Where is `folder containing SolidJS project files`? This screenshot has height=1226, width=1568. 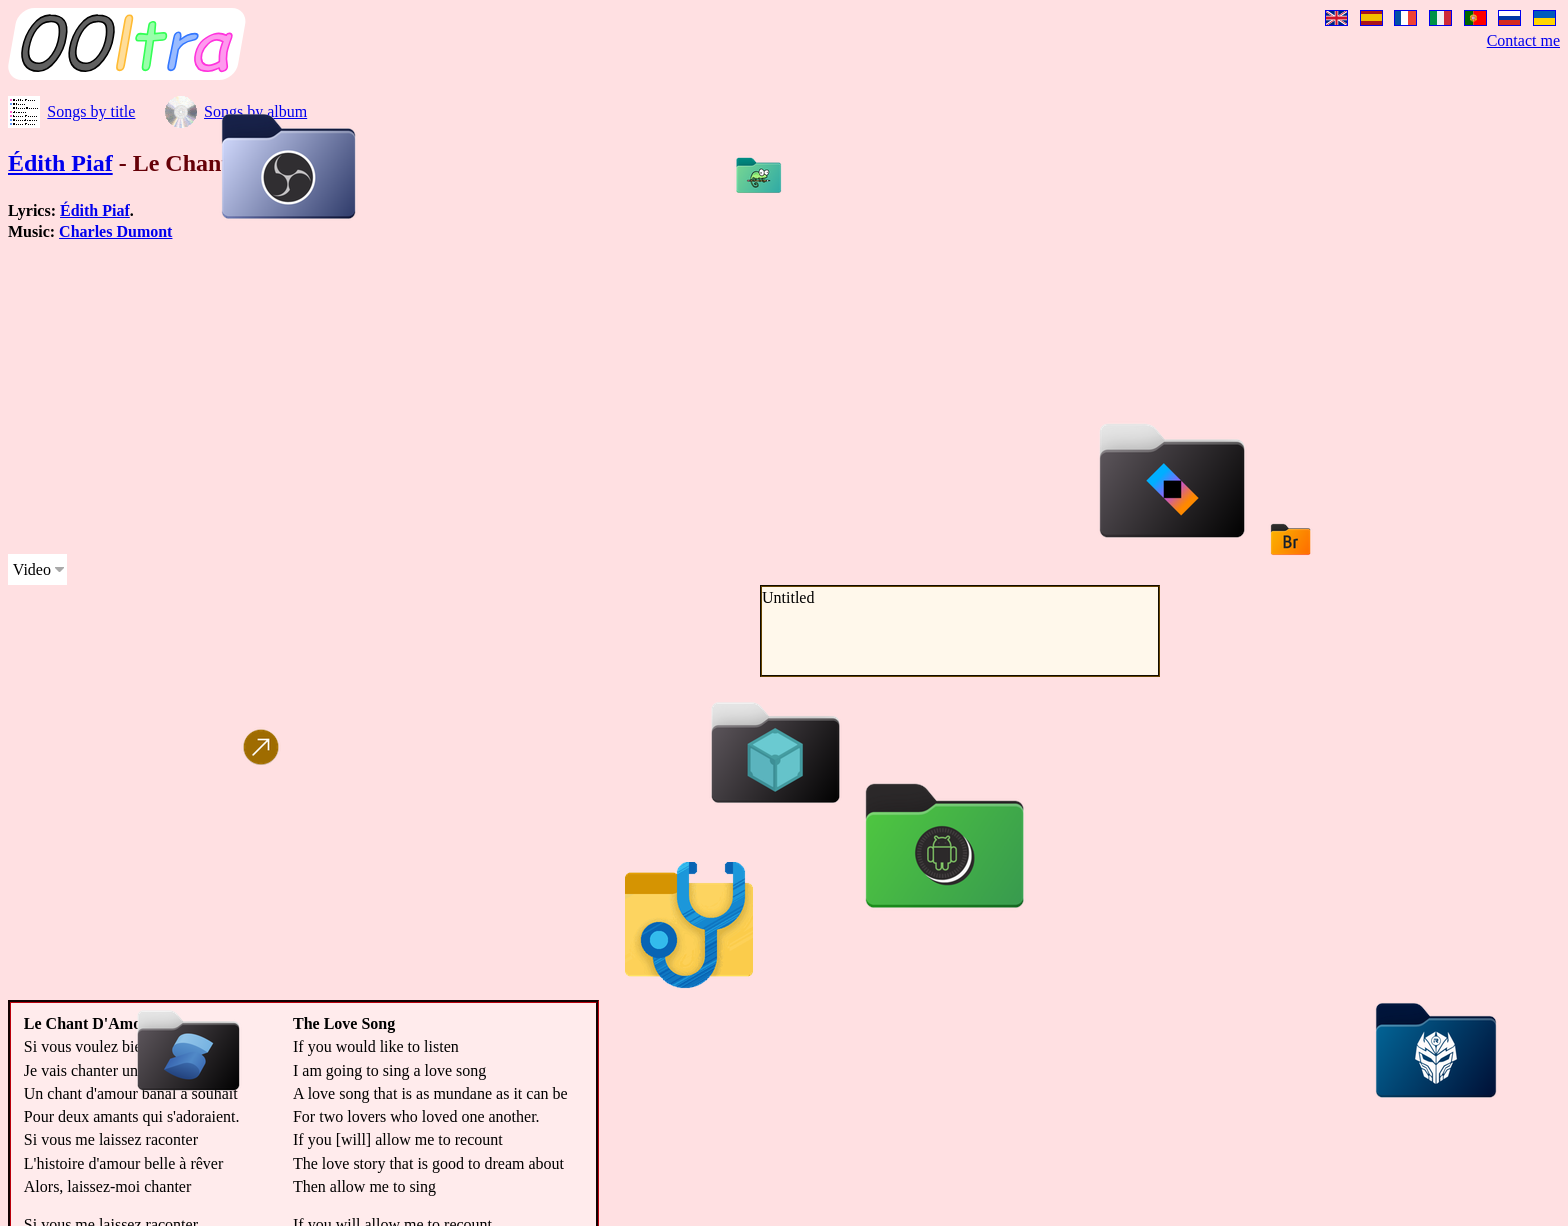
folder containing SolidJS project files is located at coordinates (188, 1053).